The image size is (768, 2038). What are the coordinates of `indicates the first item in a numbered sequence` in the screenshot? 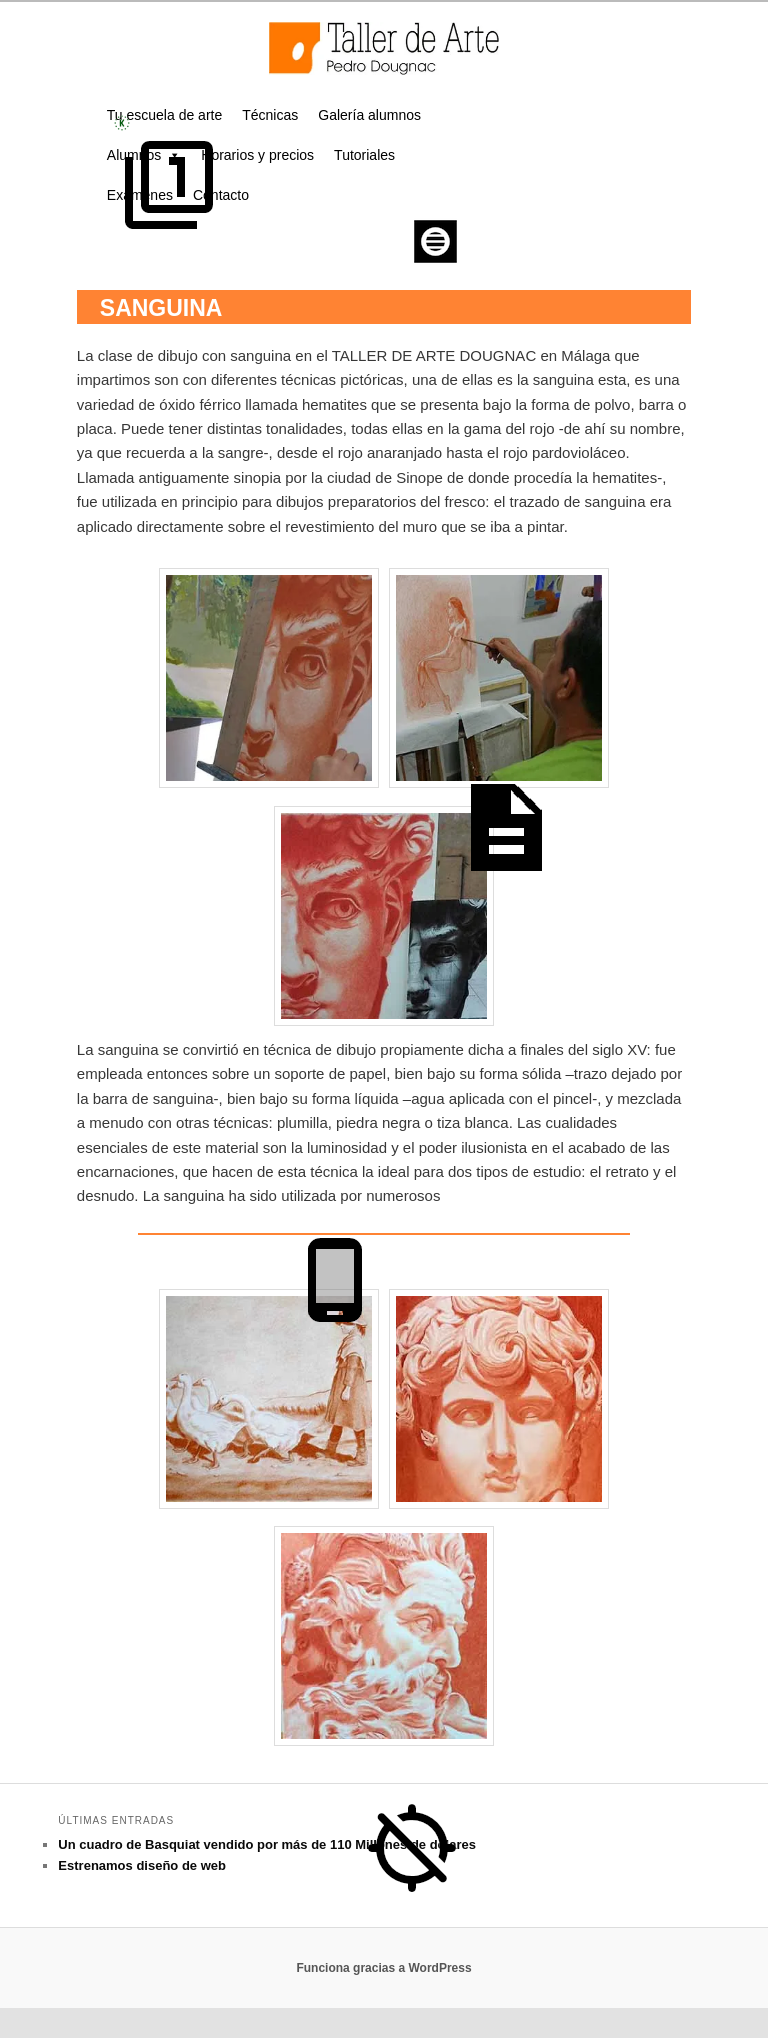 It's located at (169, 185).